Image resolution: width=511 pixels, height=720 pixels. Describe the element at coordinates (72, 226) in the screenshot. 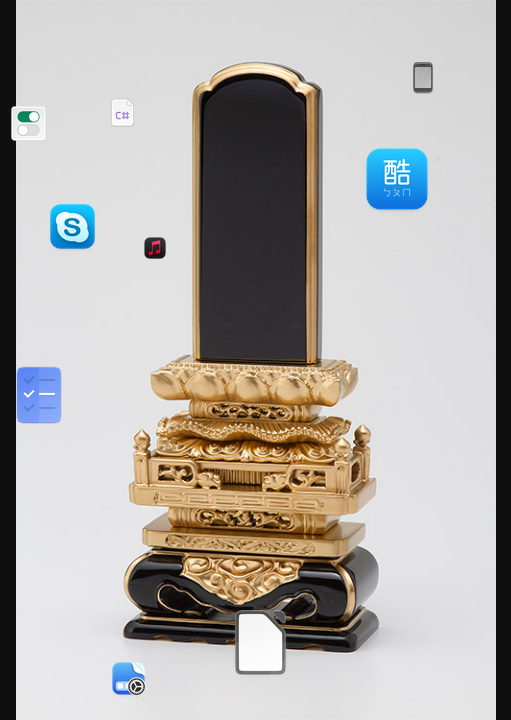

I see `open Skype app` at that location.